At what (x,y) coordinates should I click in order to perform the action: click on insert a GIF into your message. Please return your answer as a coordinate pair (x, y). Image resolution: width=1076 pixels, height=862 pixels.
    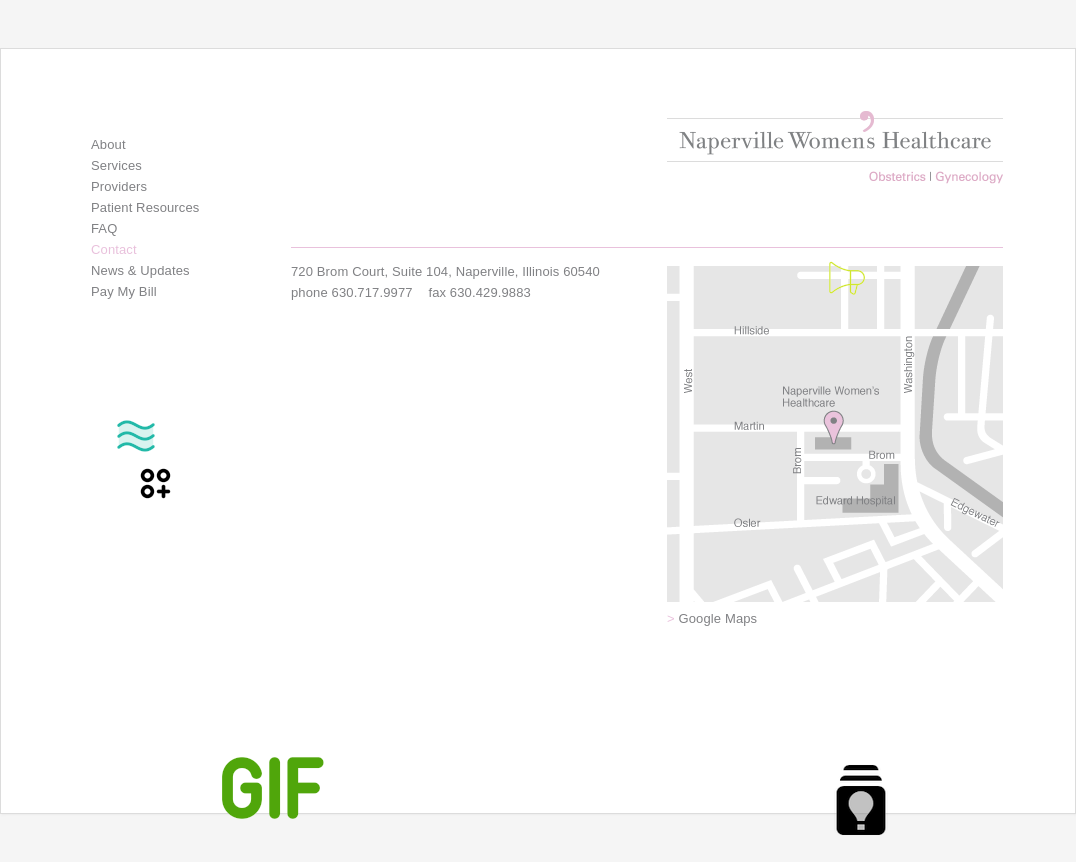
    Looking at the image, I should click on (271, 788).